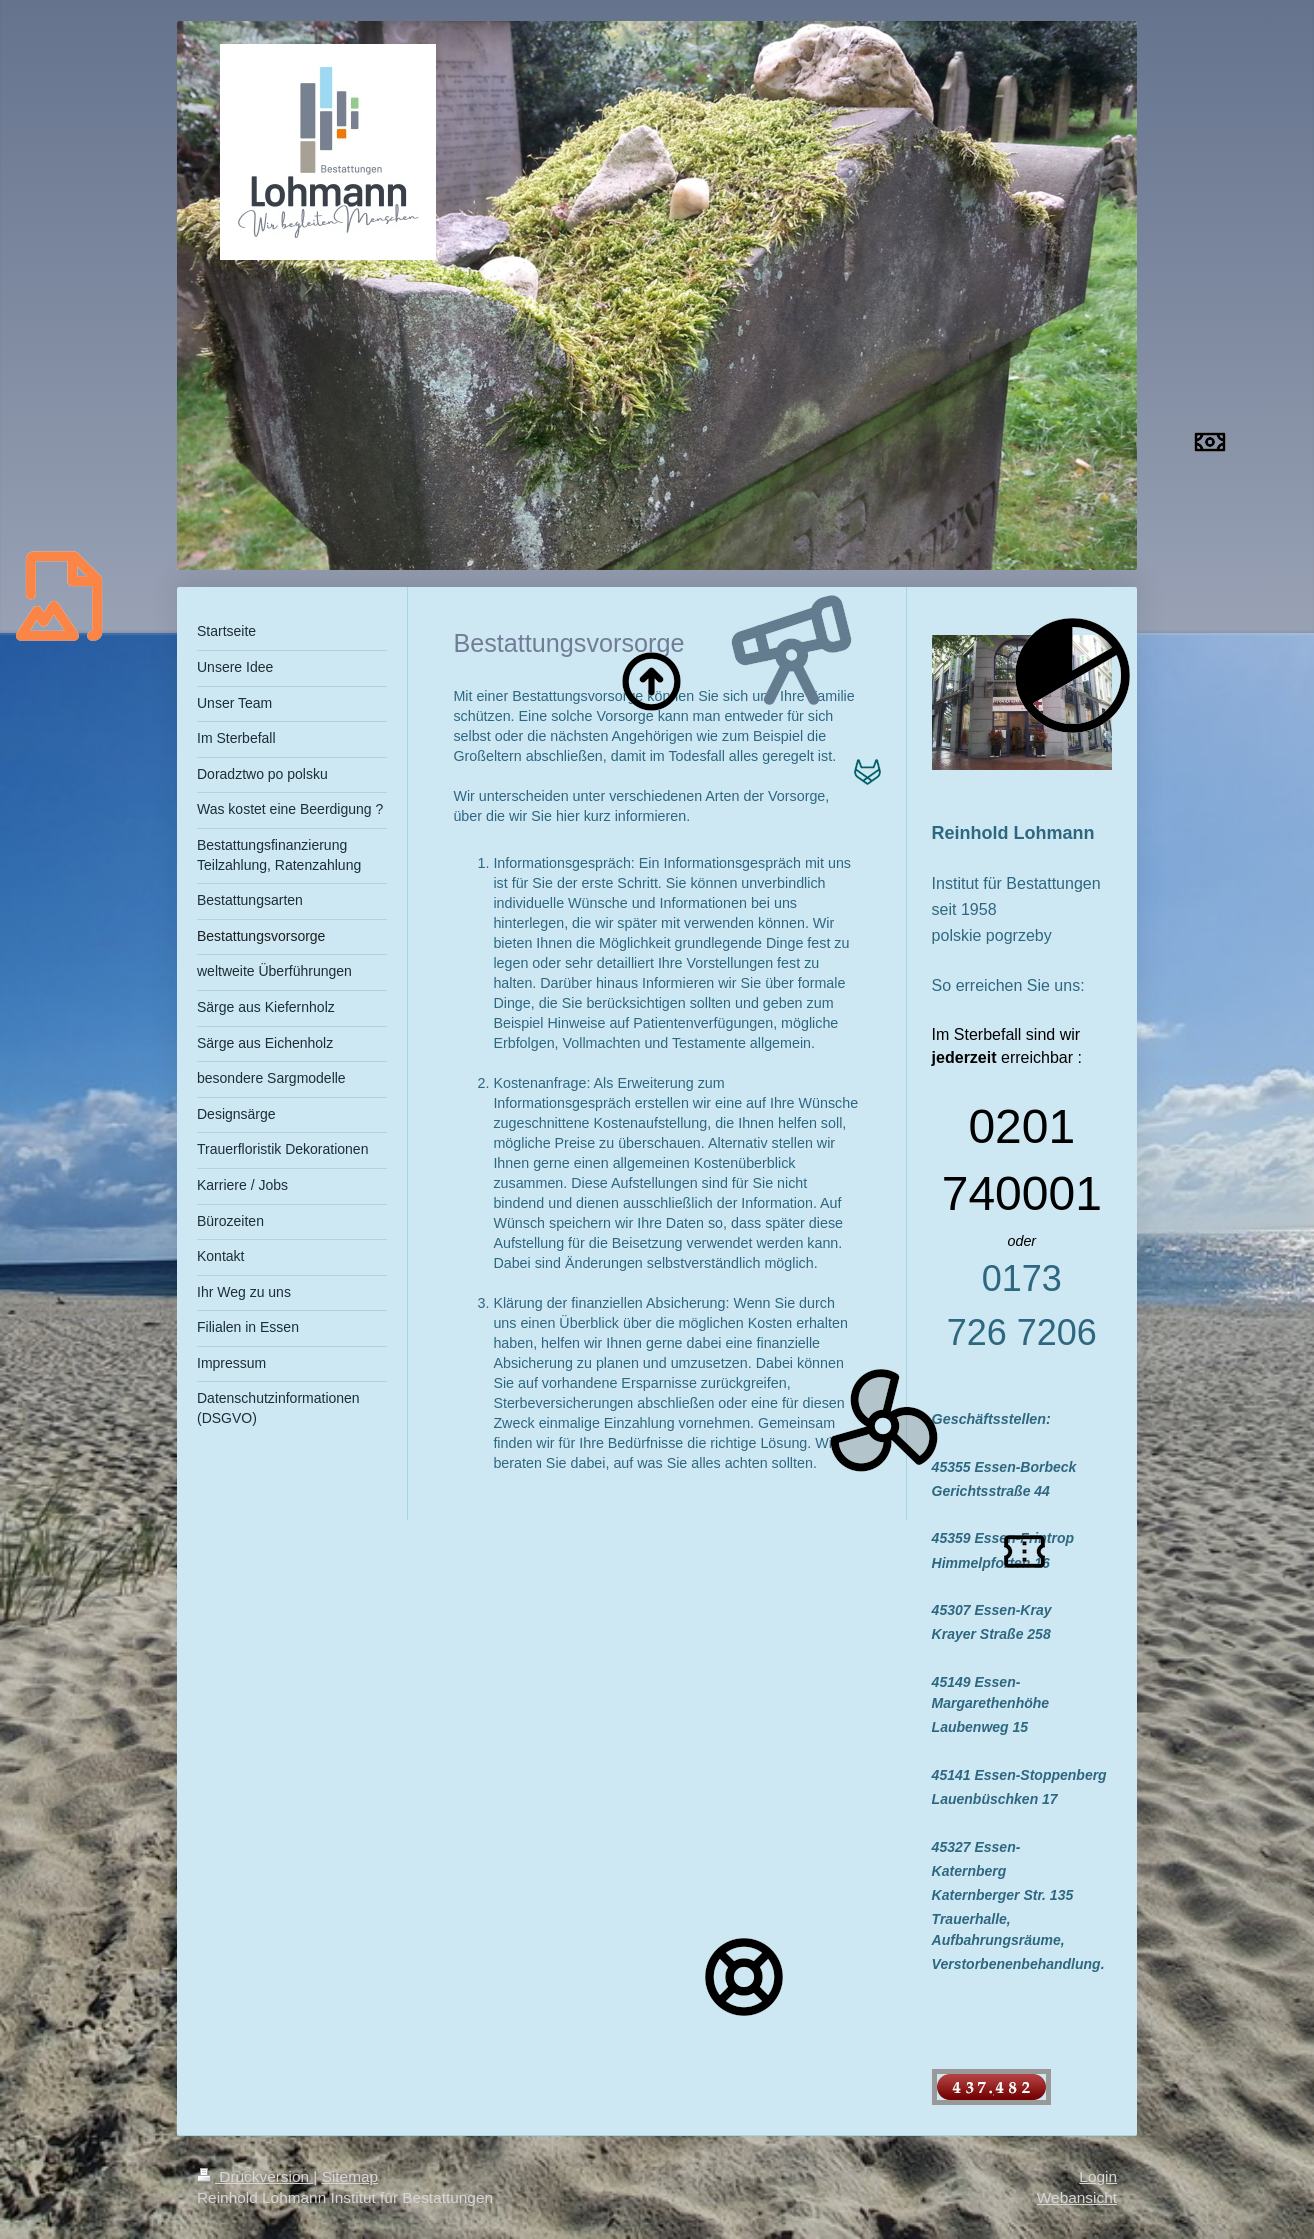 The width and height of the screenshot is (1314, 2239). What do you see at coordinates (64, 596) in the screenshot?
I see `view image file` at bounding box center [64, 596].